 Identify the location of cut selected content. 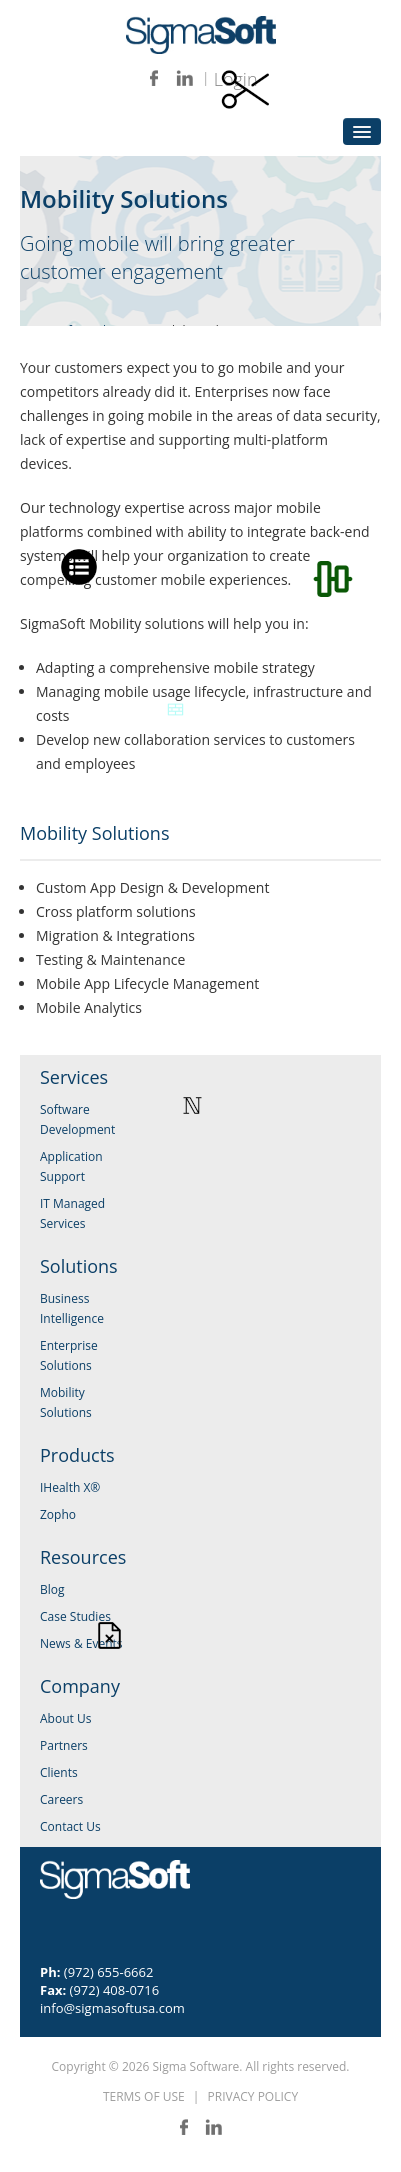
(244, 89).